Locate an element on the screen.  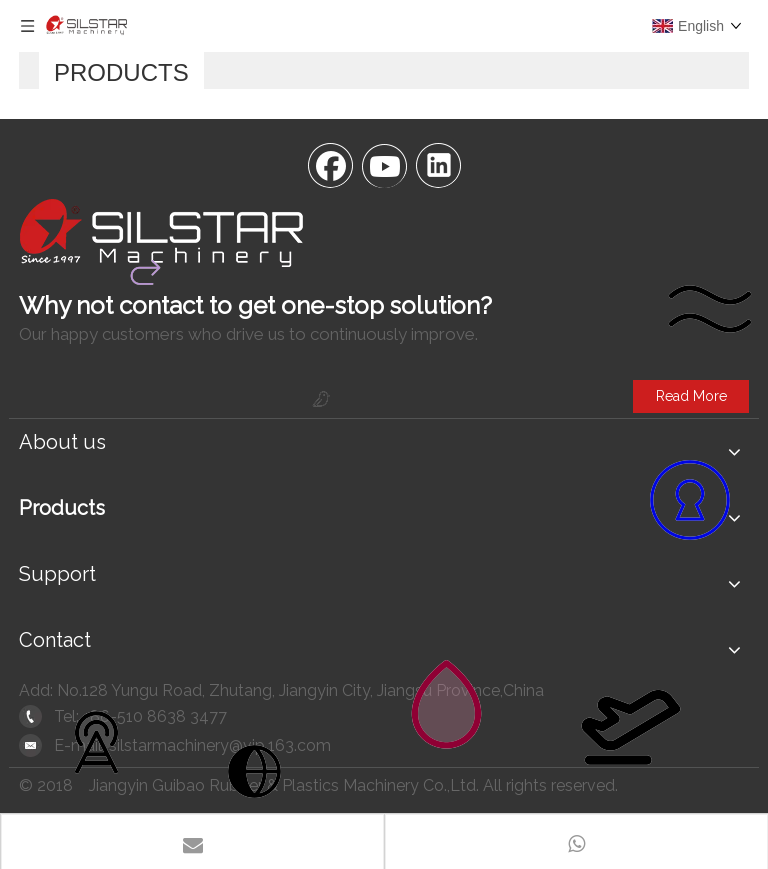
redo or repeat the last action is located at coordinates (145, 273).